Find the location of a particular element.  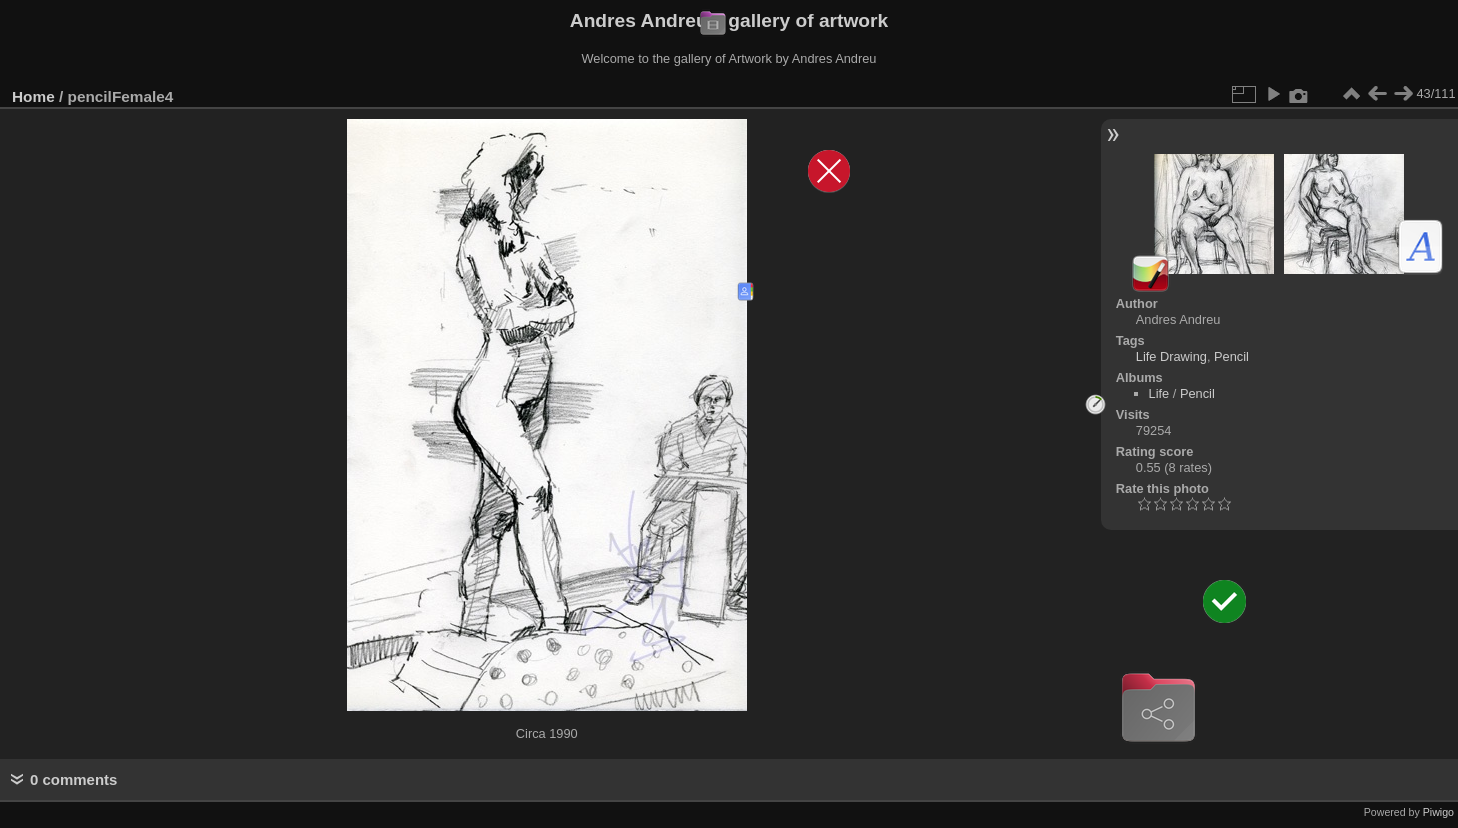

open sysprof system profiler is located at coordinates (1095, 404).